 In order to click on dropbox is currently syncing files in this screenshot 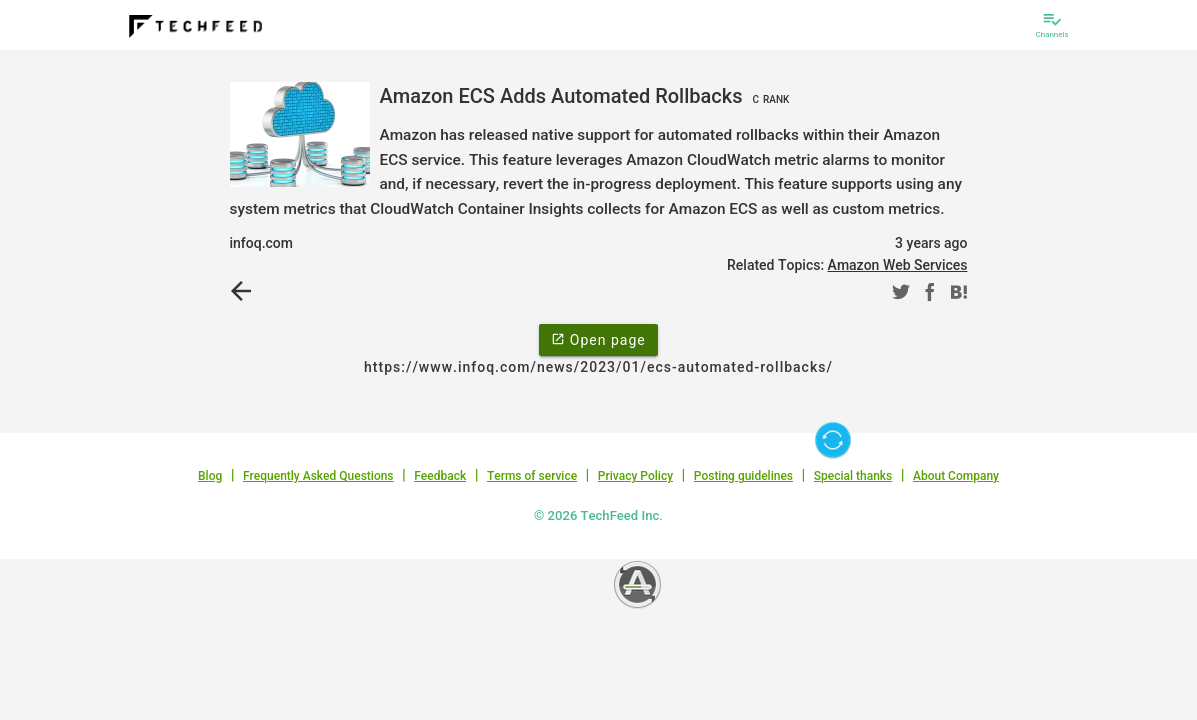, I will do `click(833, 440)`.